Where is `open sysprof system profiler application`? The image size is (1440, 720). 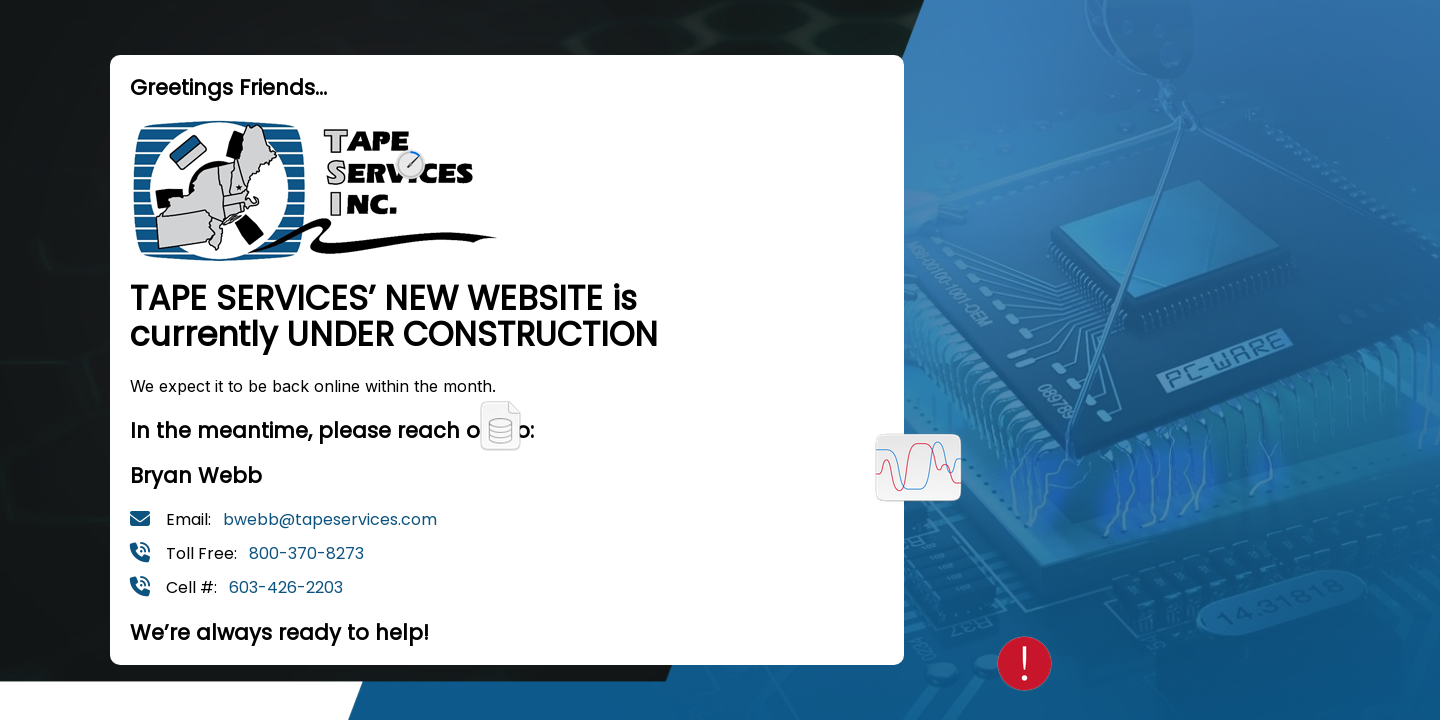
open sysprof system profiler application is located at coordinates (410, 164).